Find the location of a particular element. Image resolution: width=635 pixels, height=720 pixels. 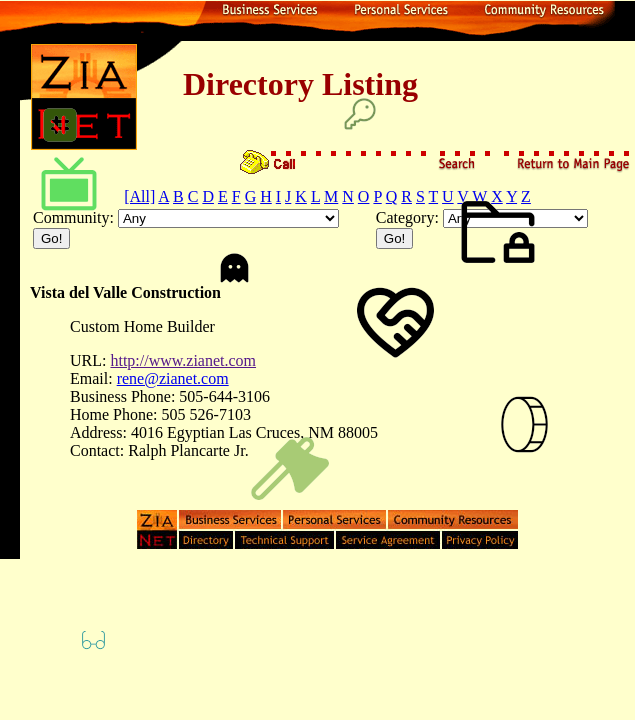

view community code of conduct is located at coordinates (395, 321).